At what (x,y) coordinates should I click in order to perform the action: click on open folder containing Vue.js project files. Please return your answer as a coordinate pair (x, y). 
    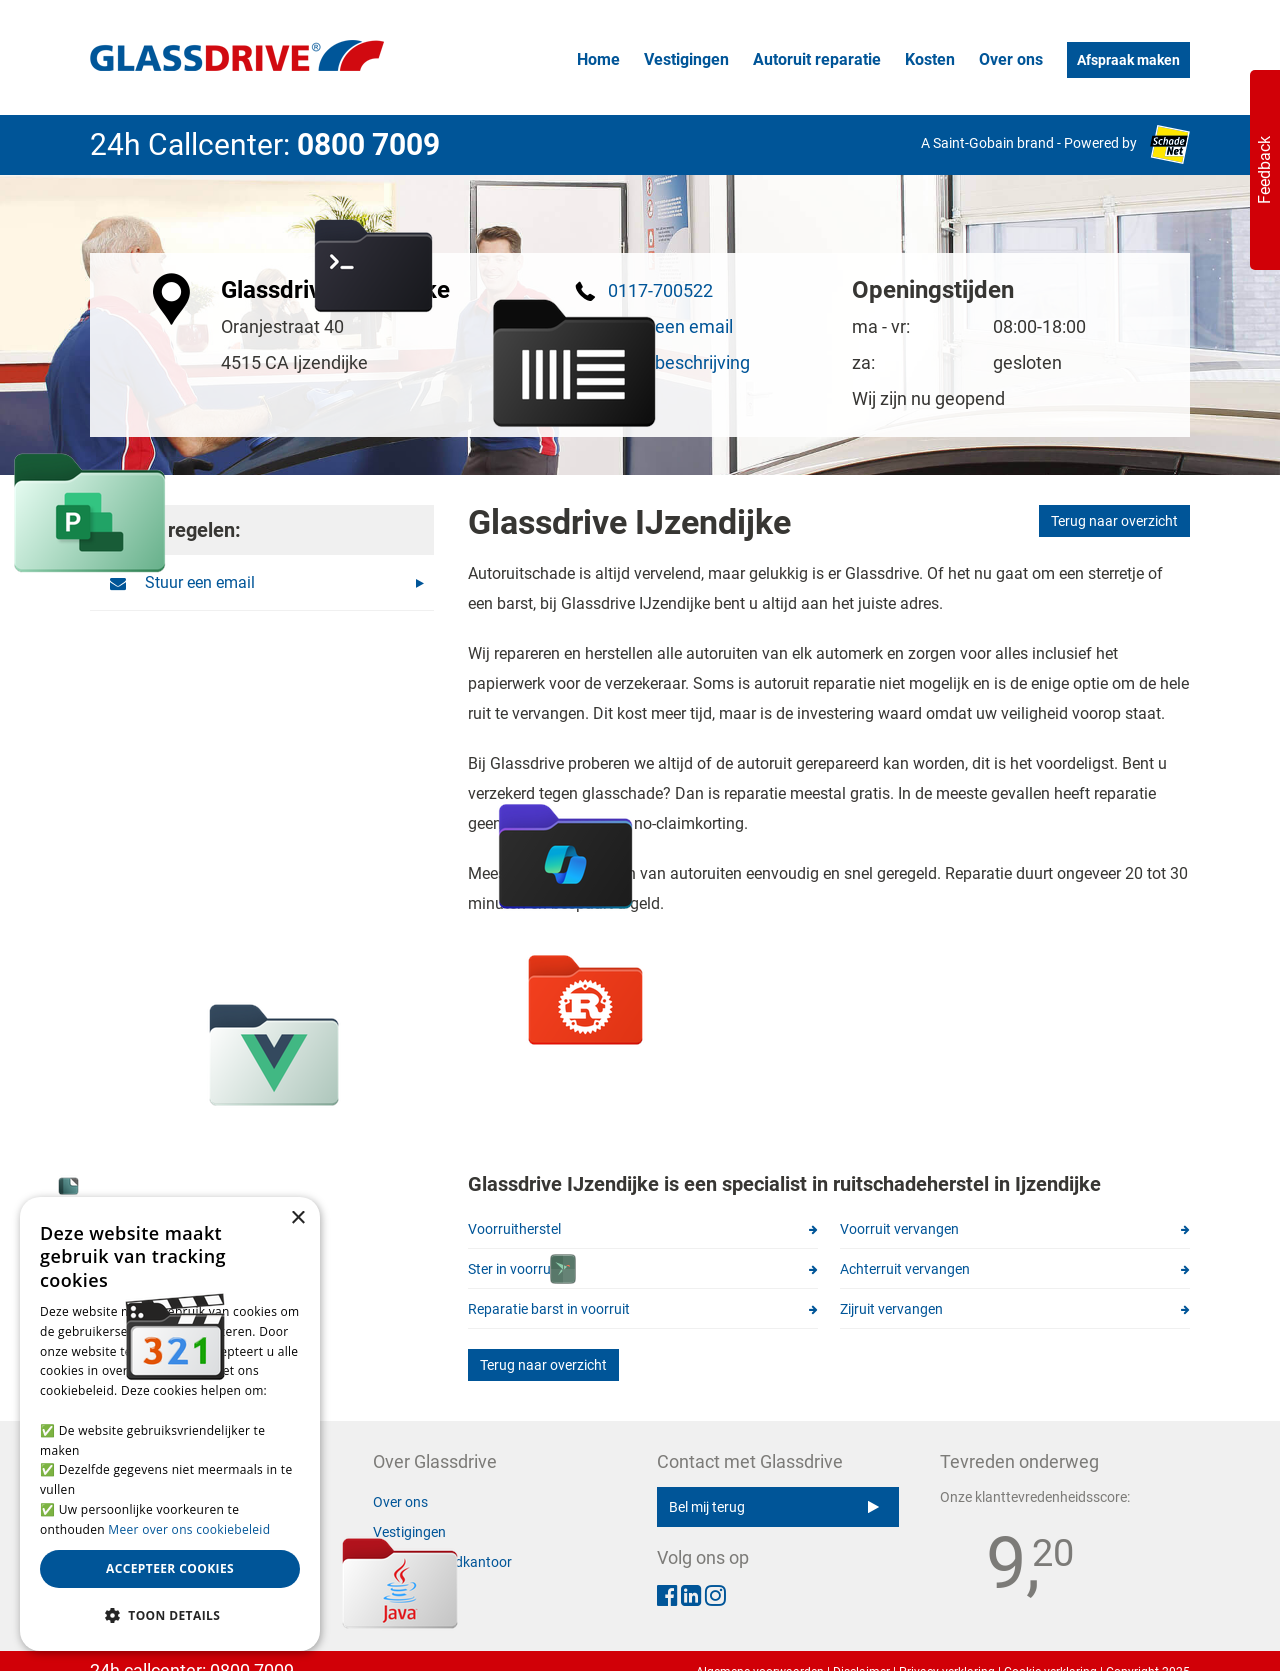
    Looking at the image, I should click on (273, 1058).